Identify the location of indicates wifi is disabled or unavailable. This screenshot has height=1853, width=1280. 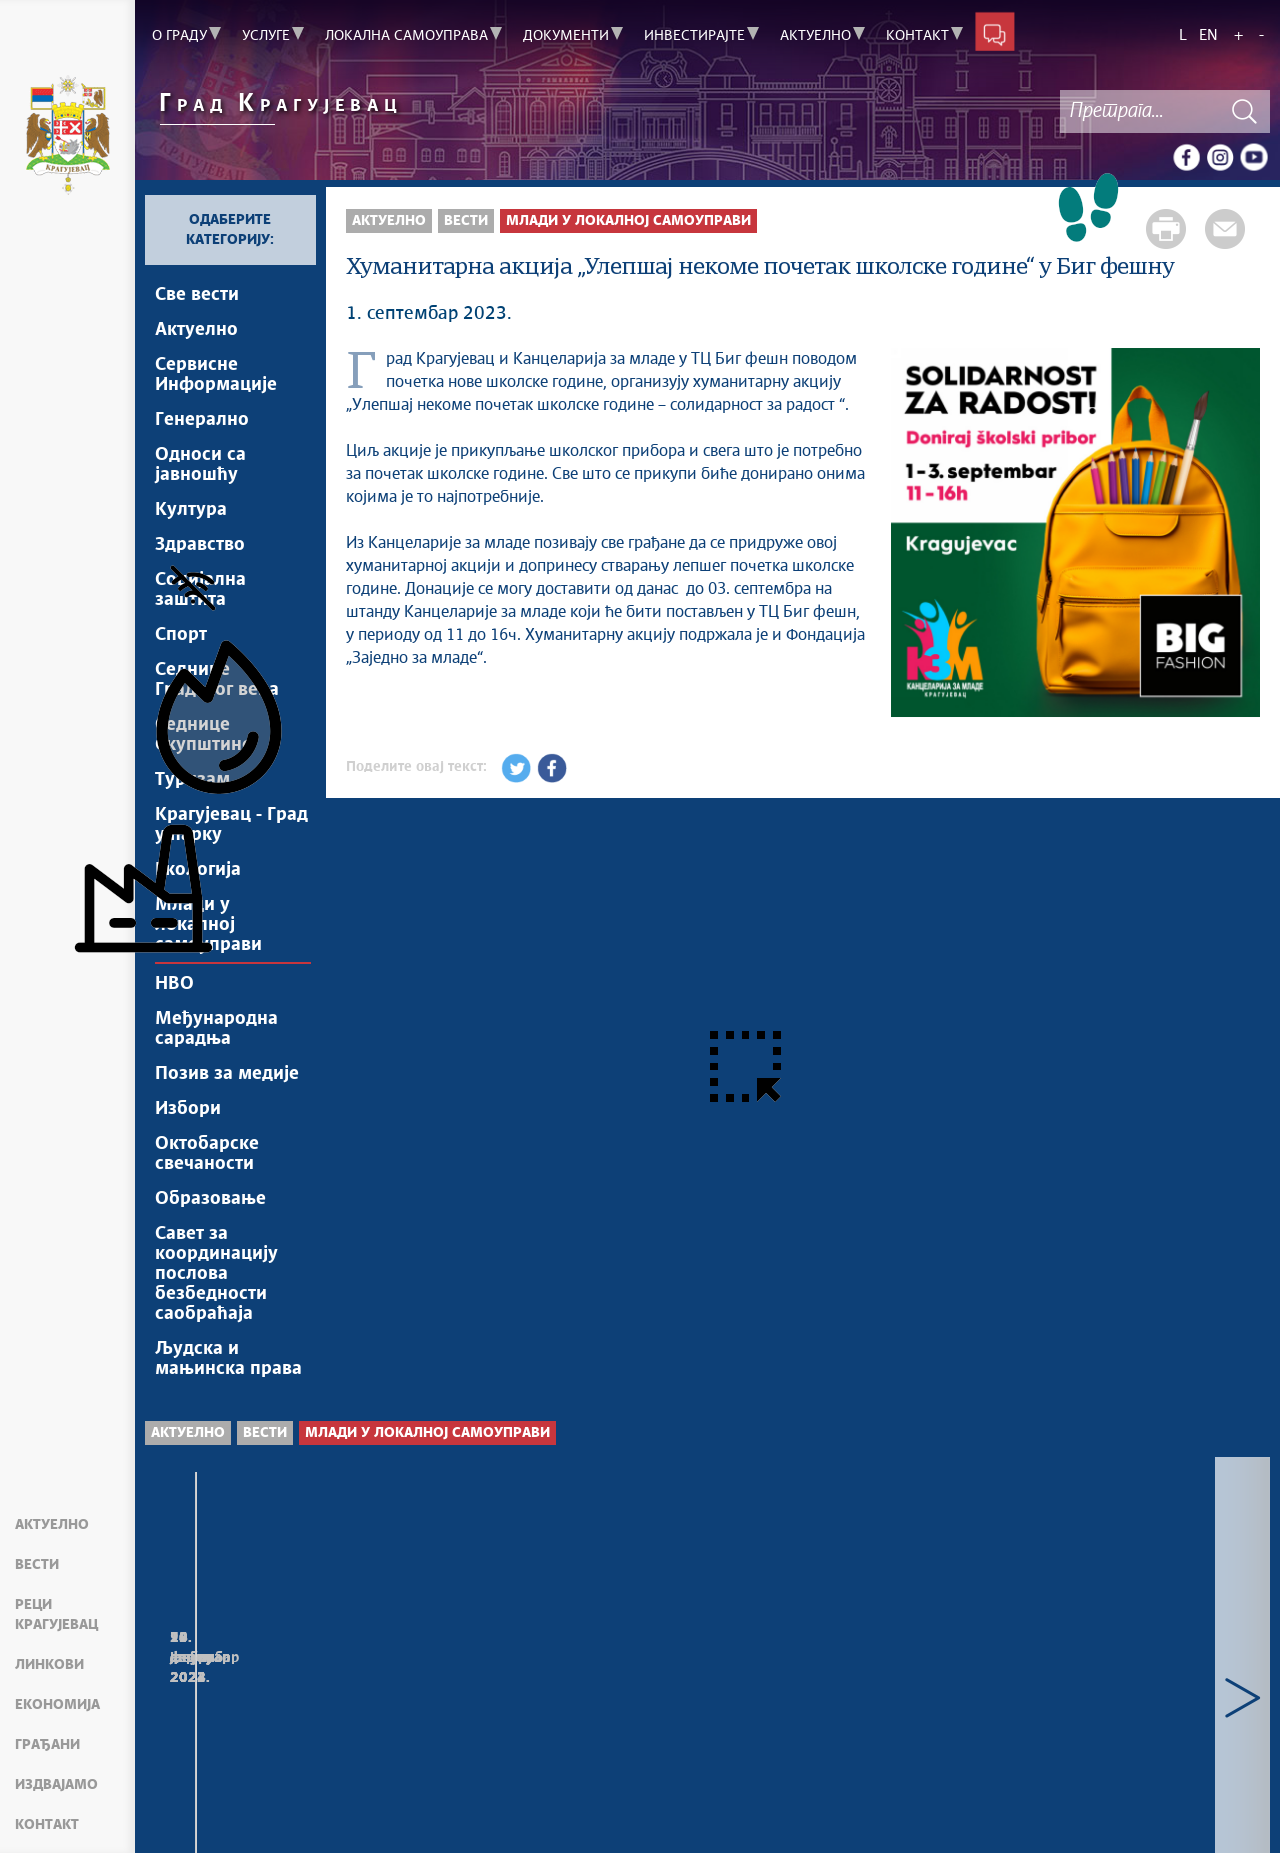
(193, 588).